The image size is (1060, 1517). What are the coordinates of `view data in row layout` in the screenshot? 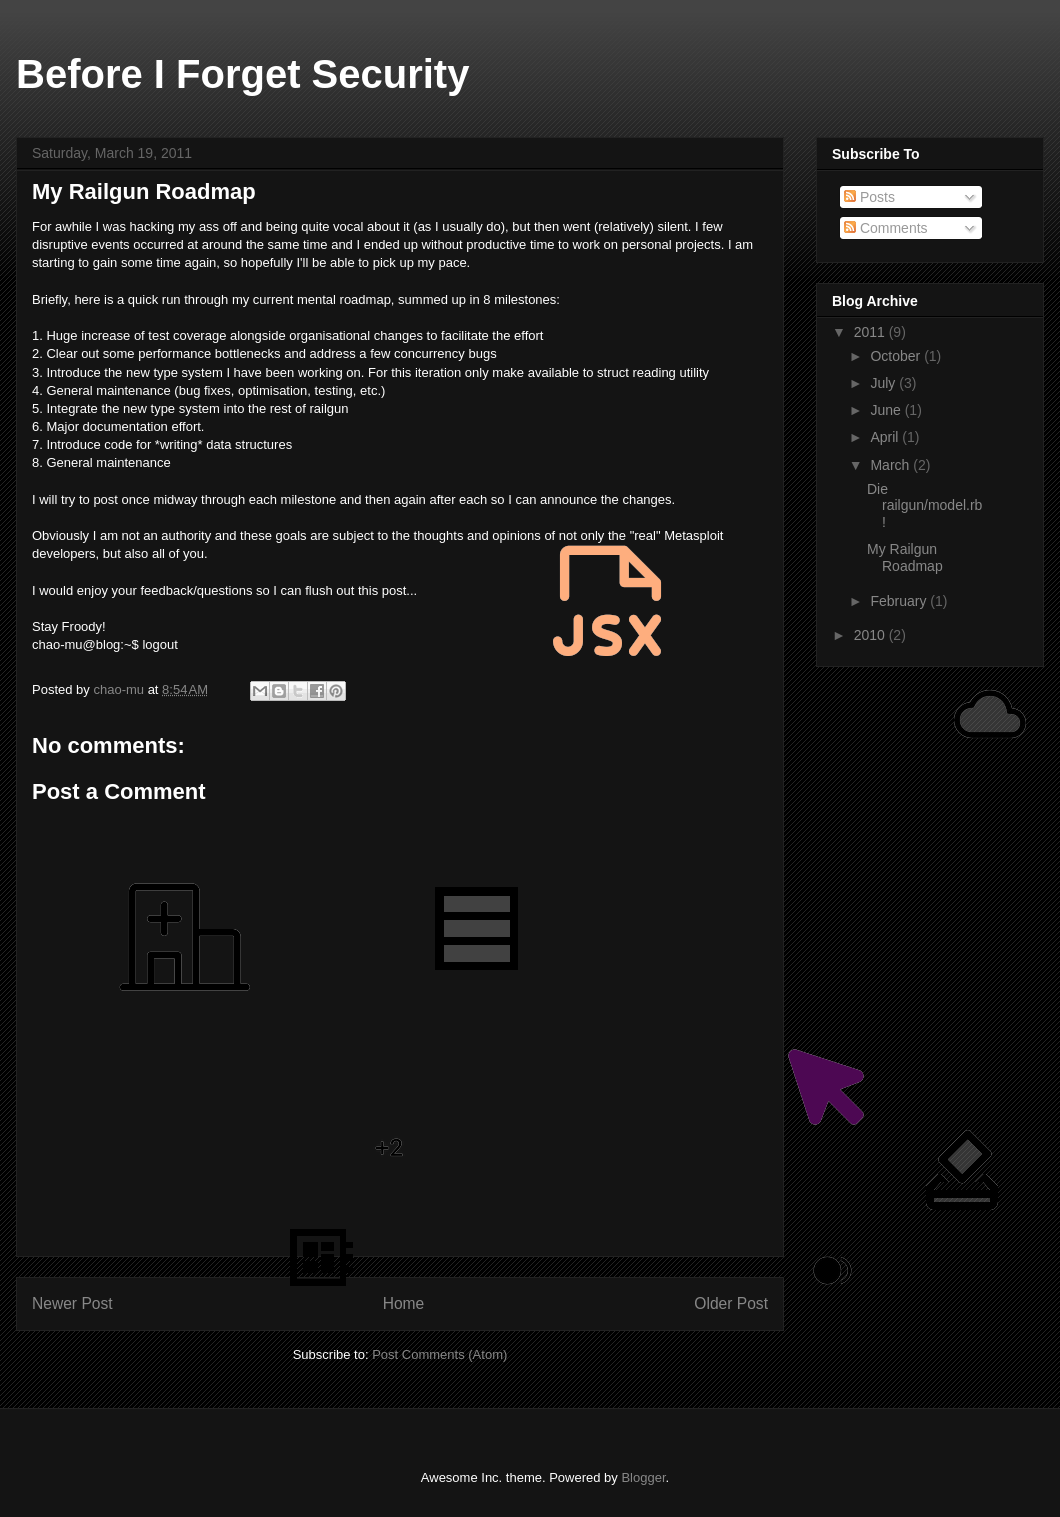 It's located at (476, 928).